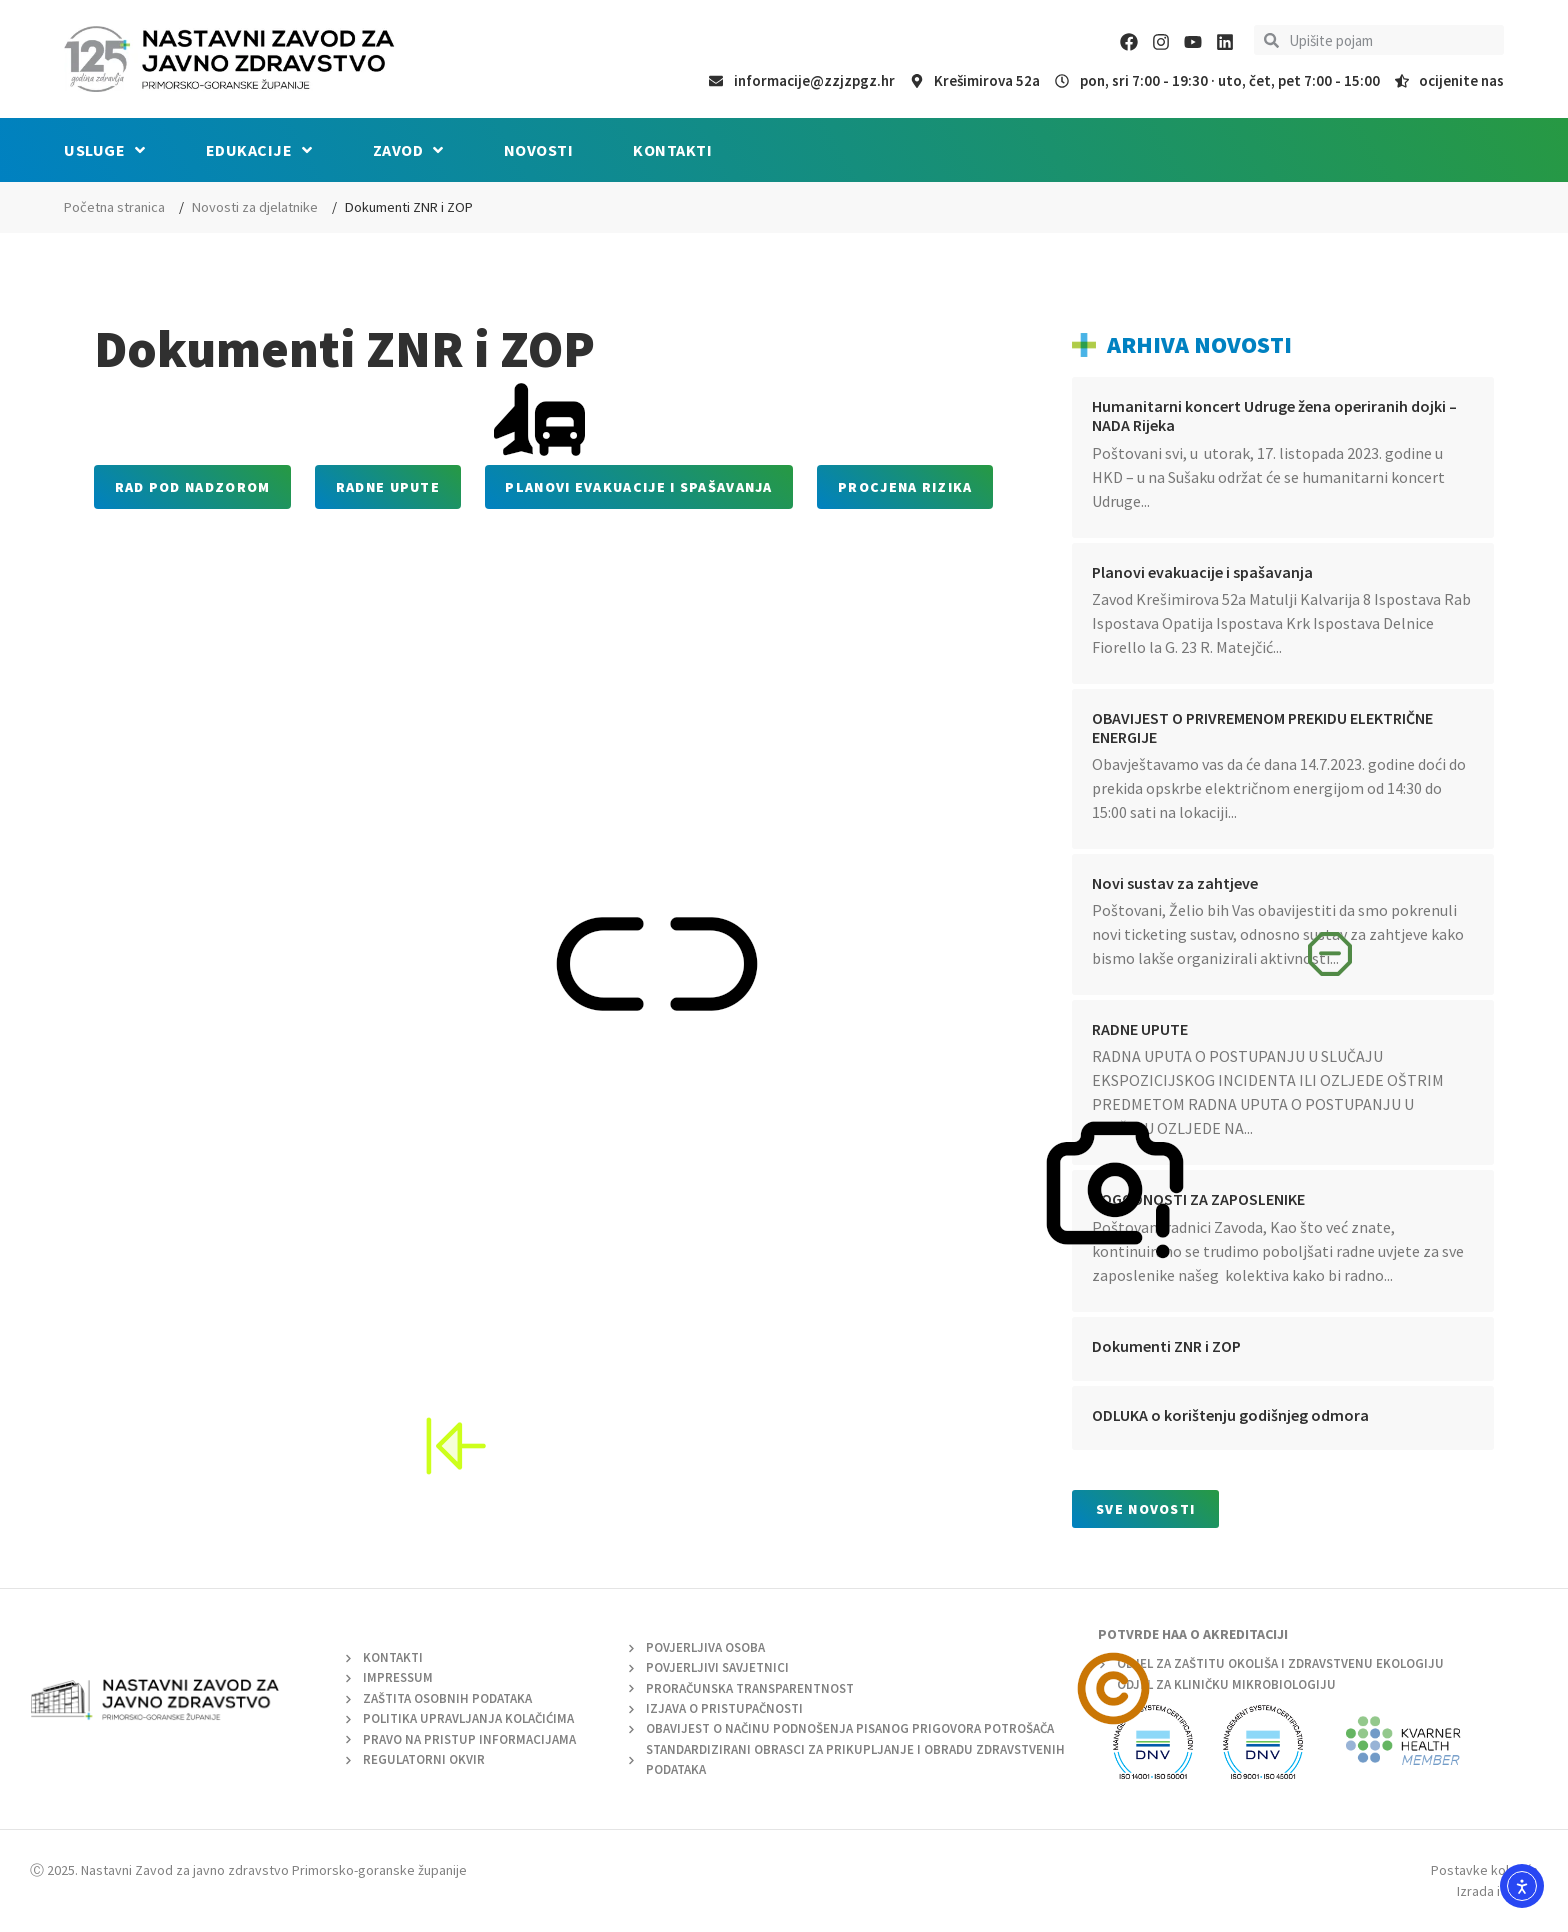 The image size is (1568, 1932). Describe the element at coordinates (455, 1446) in the screenshot. I see `go back to the beginning` at that location.